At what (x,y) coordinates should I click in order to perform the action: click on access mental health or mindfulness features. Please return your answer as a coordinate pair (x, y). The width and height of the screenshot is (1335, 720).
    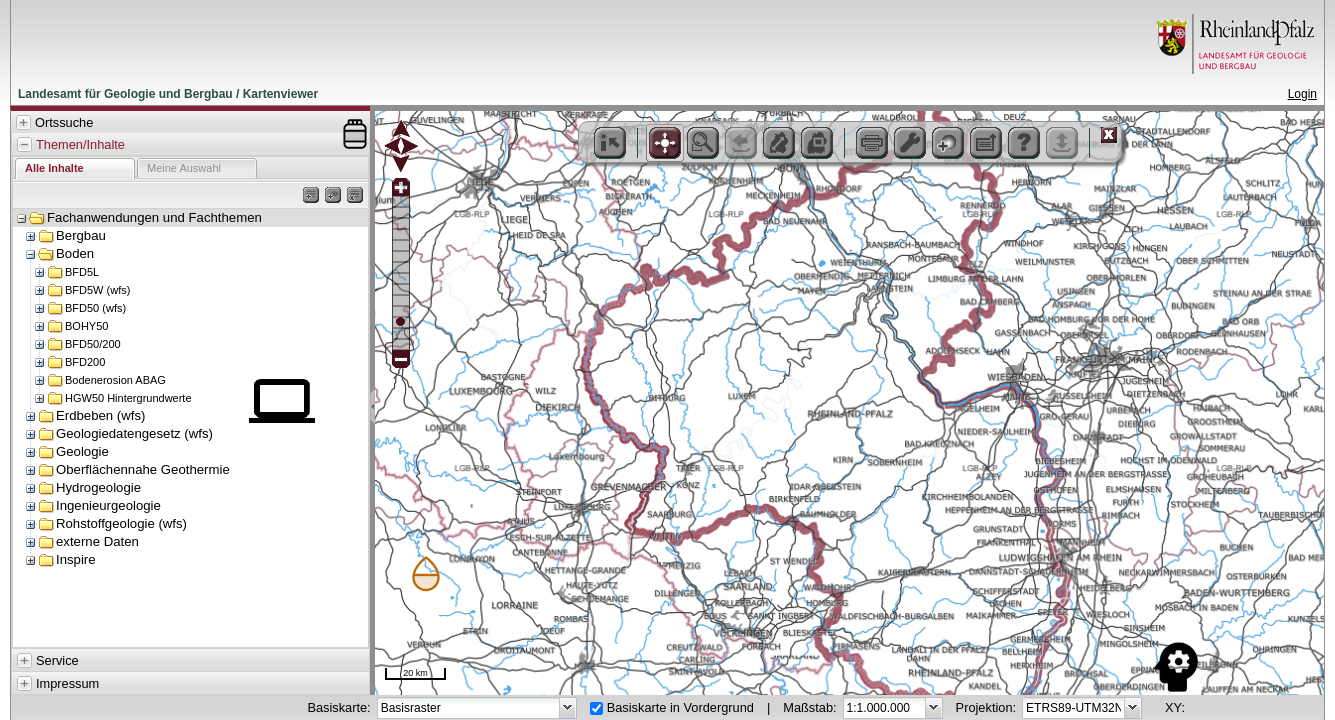
    Looking at the image, I should click on (1176, 667).